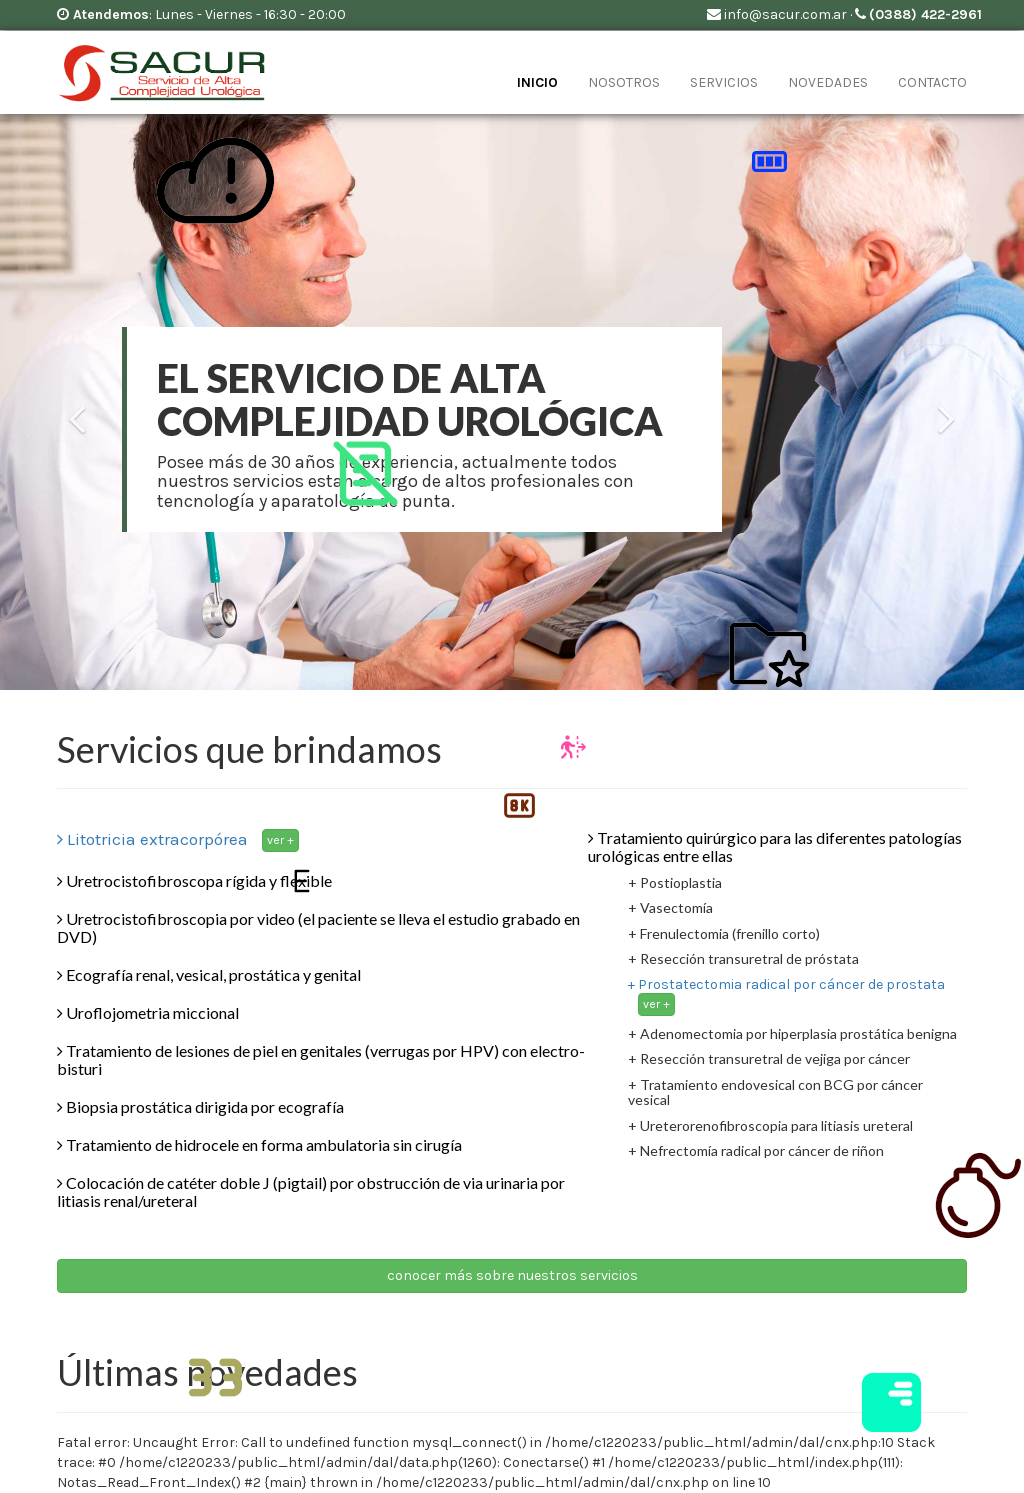 This screenshot has height=1493, width=1024. What do you see at coordinates (519, 805) in the screenshot?
I see `indicates 8K video resolution quality` at bounding box center [519, 805].